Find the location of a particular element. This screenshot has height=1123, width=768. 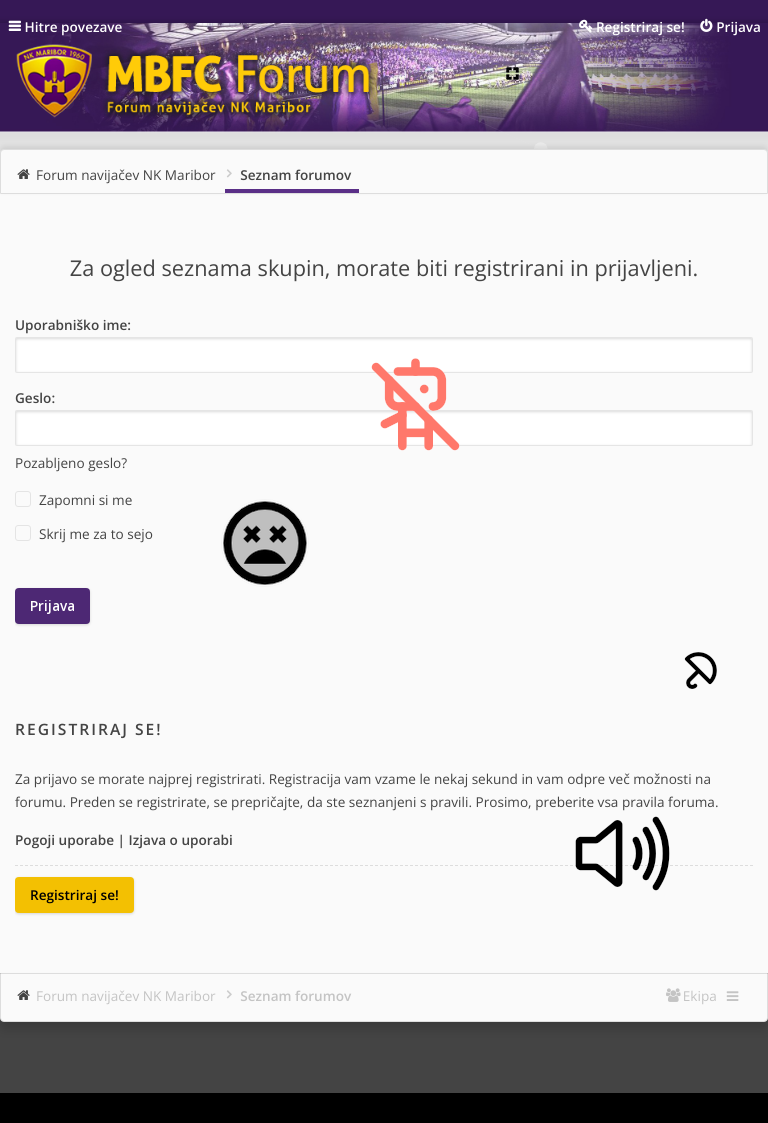

adjust or increase audio volume is located at coordinates (622, 853).